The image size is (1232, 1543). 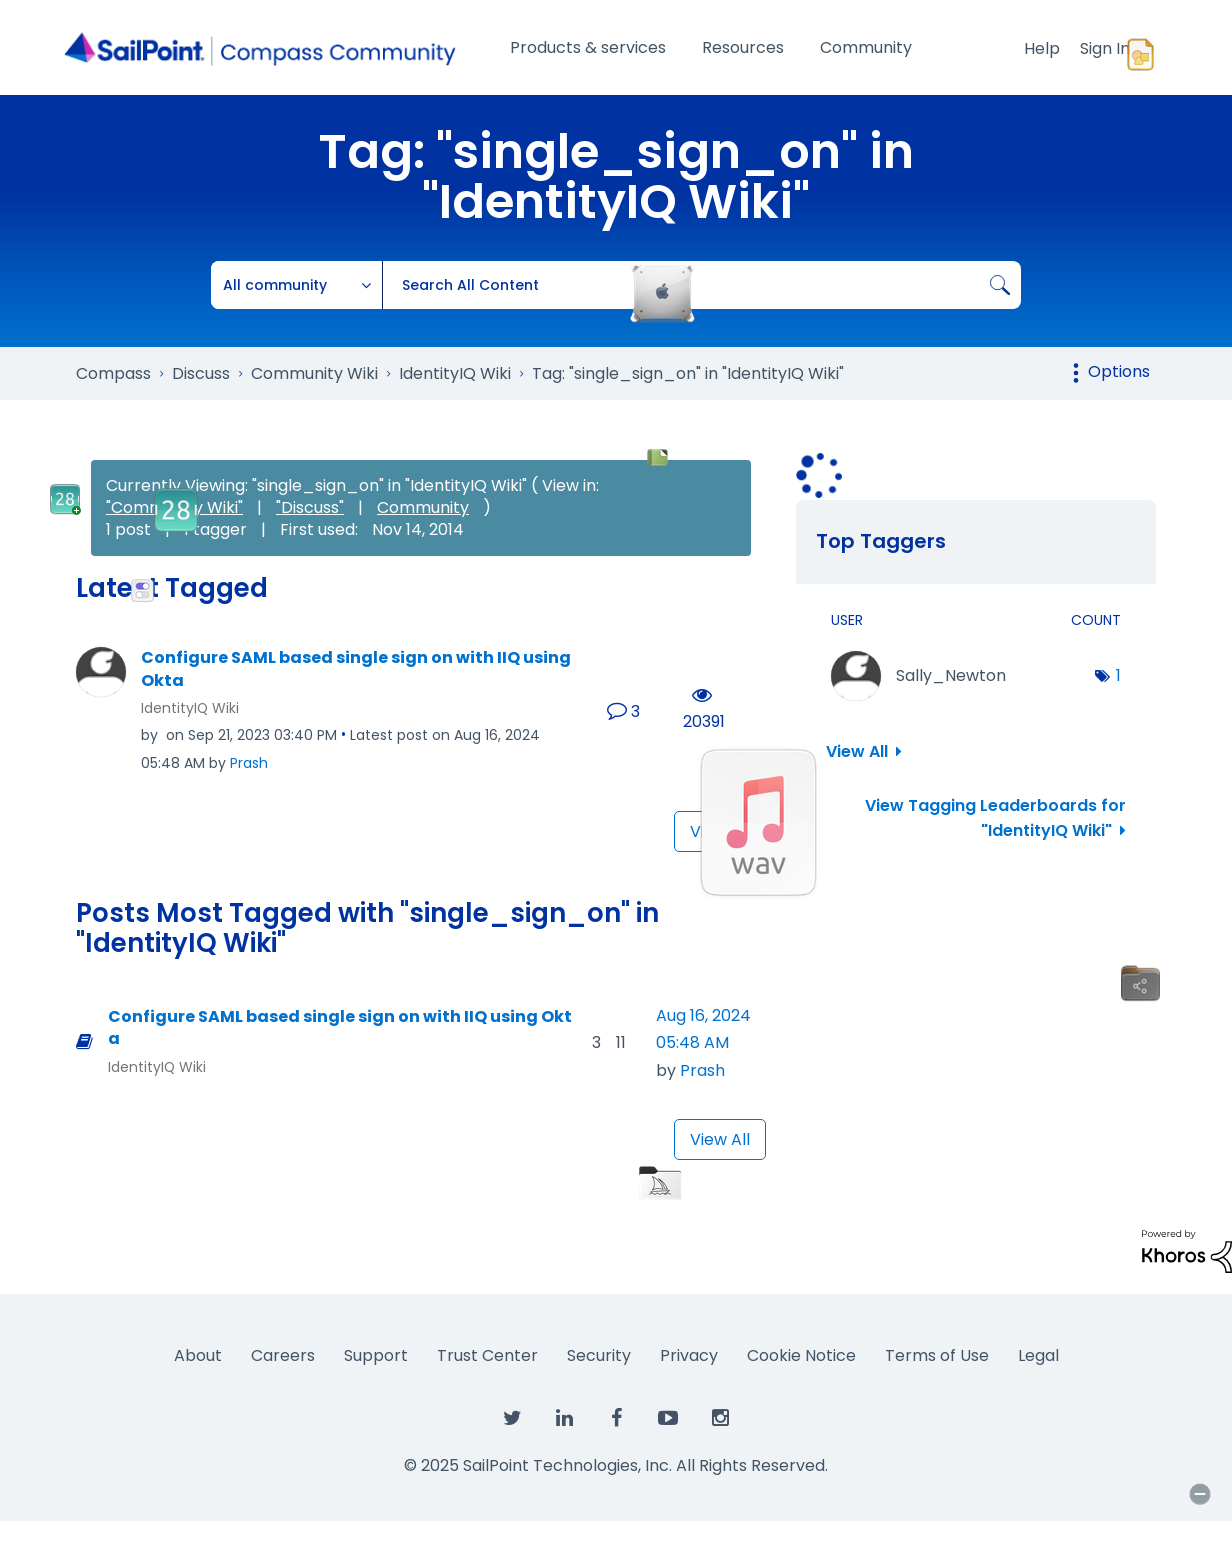 What do you see at coordinates (142, 590) in the screenshot?
I see `open system settings` at bounding box center [142, 590].